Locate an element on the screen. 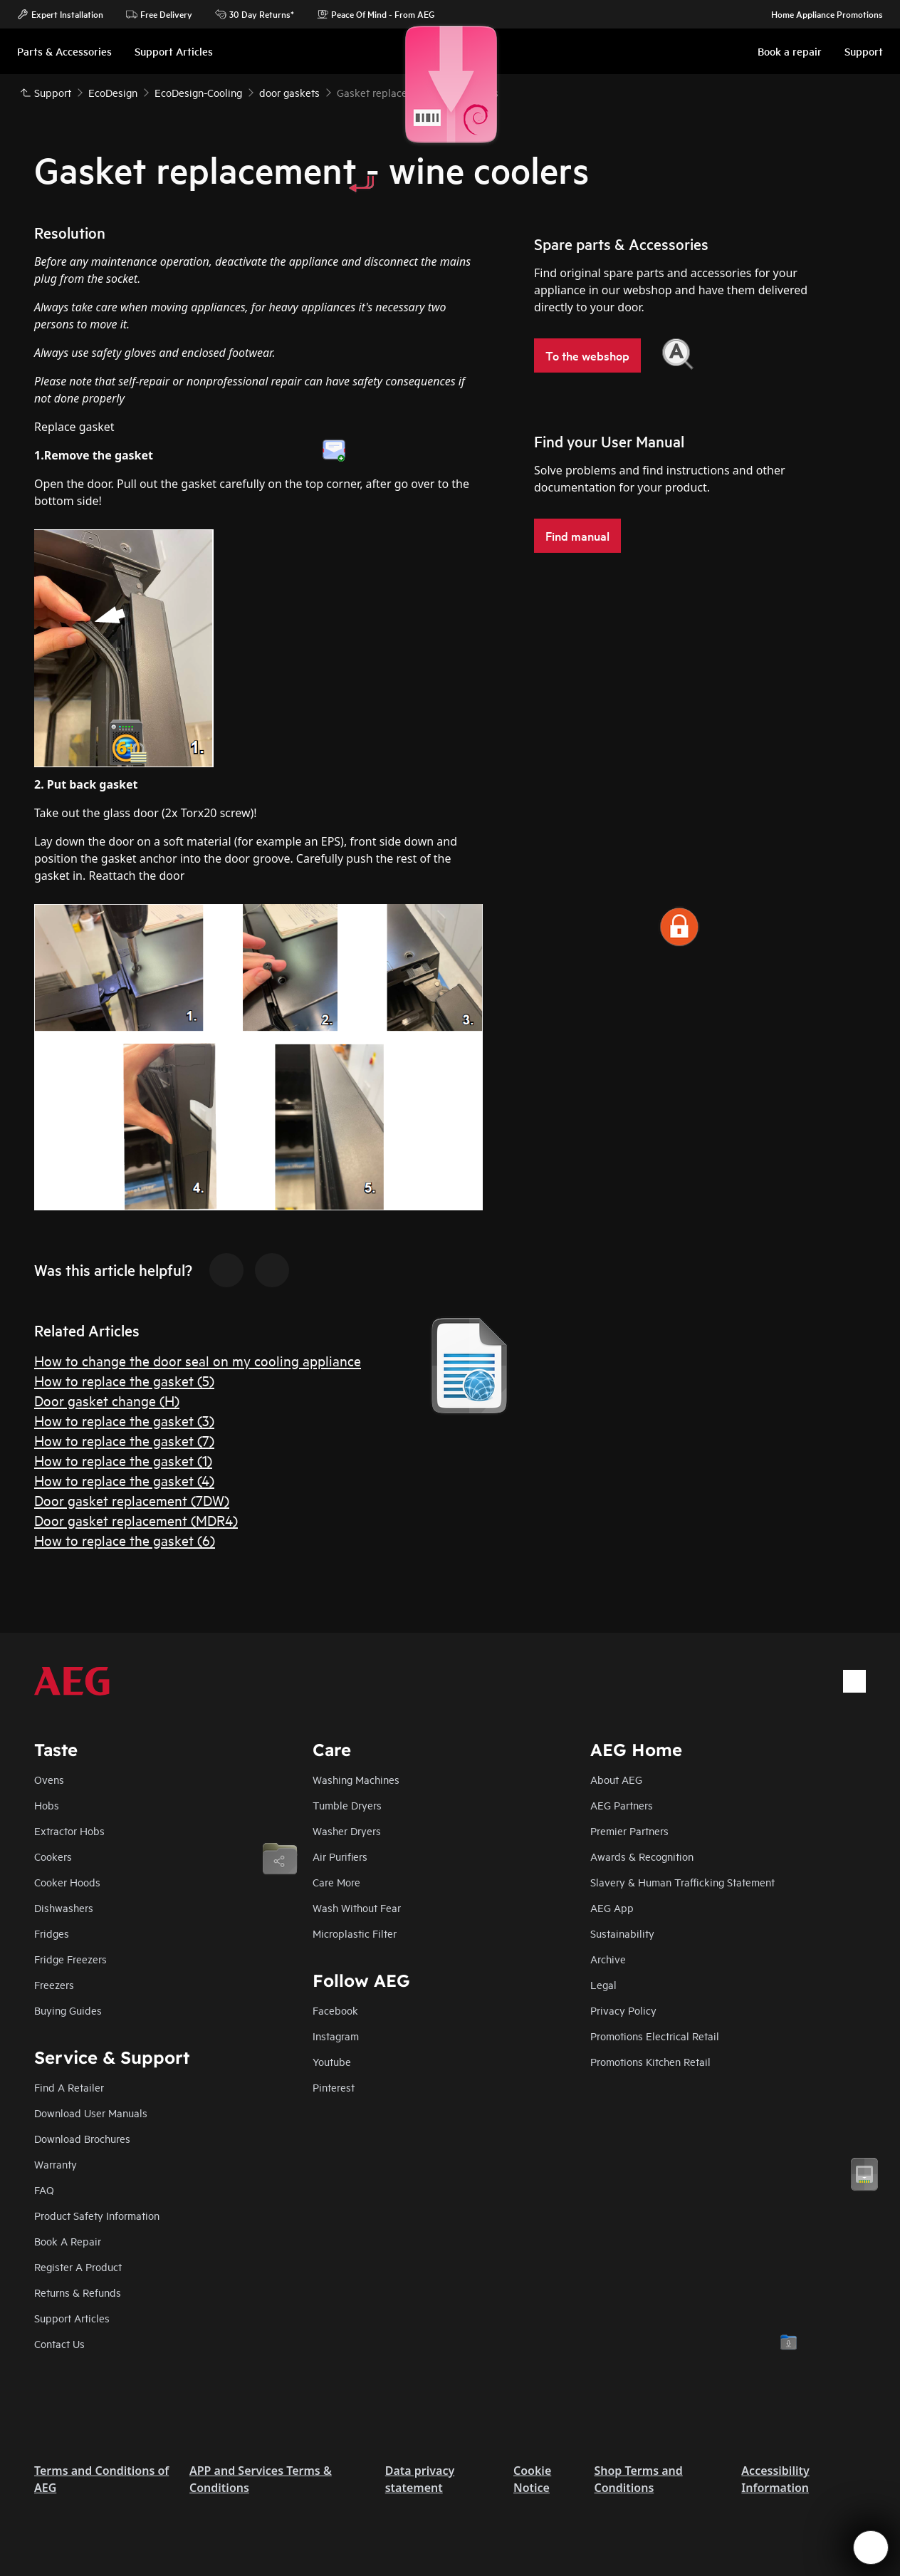 The image size is (900, 2576). nintendo 64 game ROM file is located at coordinates (864, 2174).